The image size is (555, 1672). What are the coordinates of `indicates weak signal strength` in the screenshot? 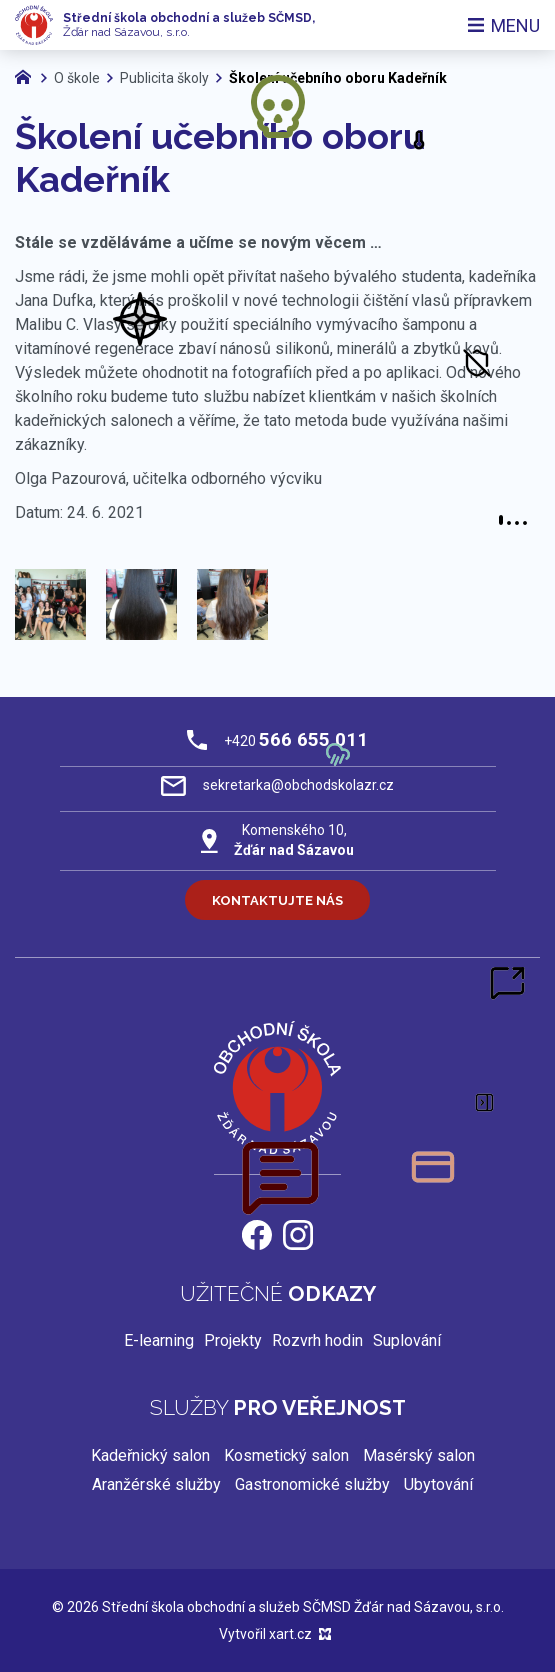 It's located at (513, 511).